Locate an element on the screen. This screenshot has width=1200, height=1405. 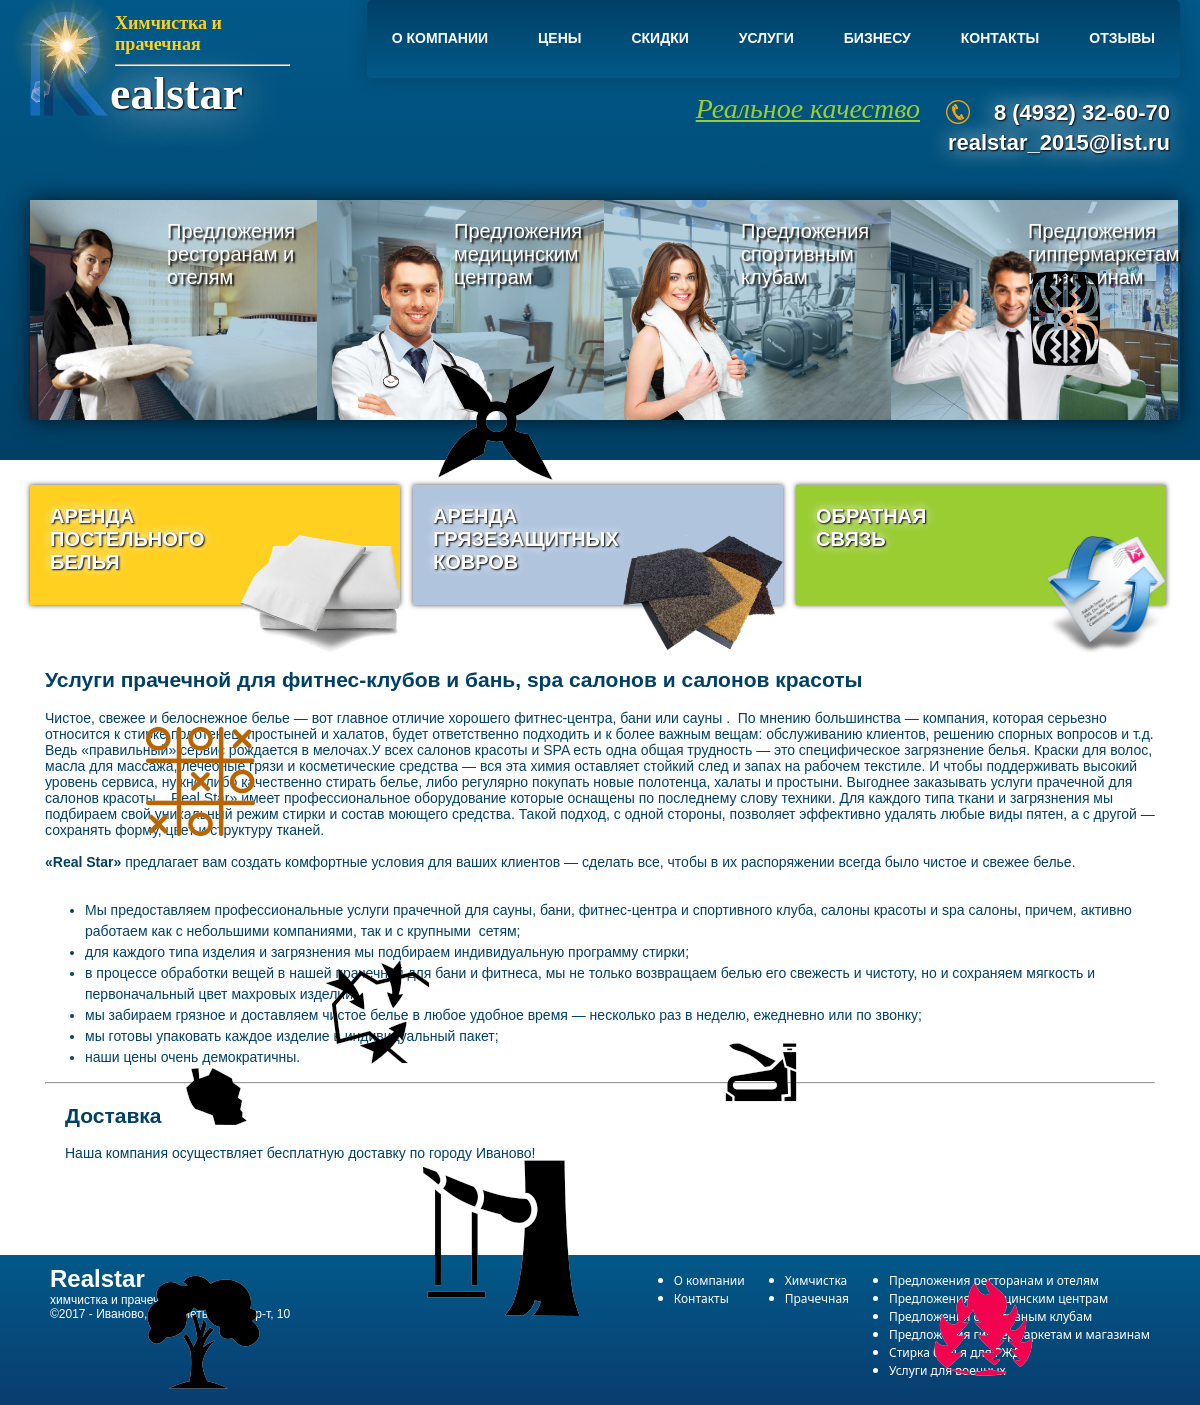
access playground or recreational areas is located at coordinates (501, 1238).